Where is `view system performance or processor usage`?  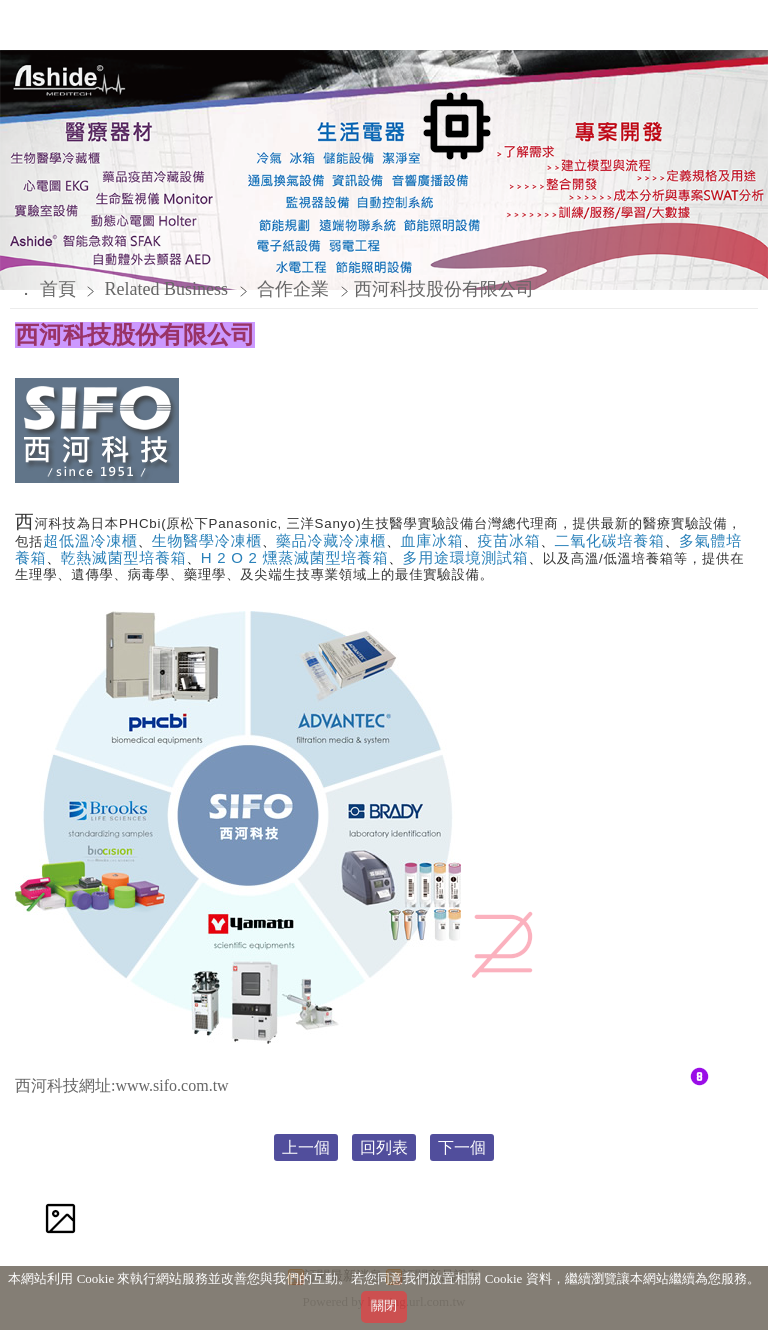 view system performance or processor usage is located at coordinates (457, 126).